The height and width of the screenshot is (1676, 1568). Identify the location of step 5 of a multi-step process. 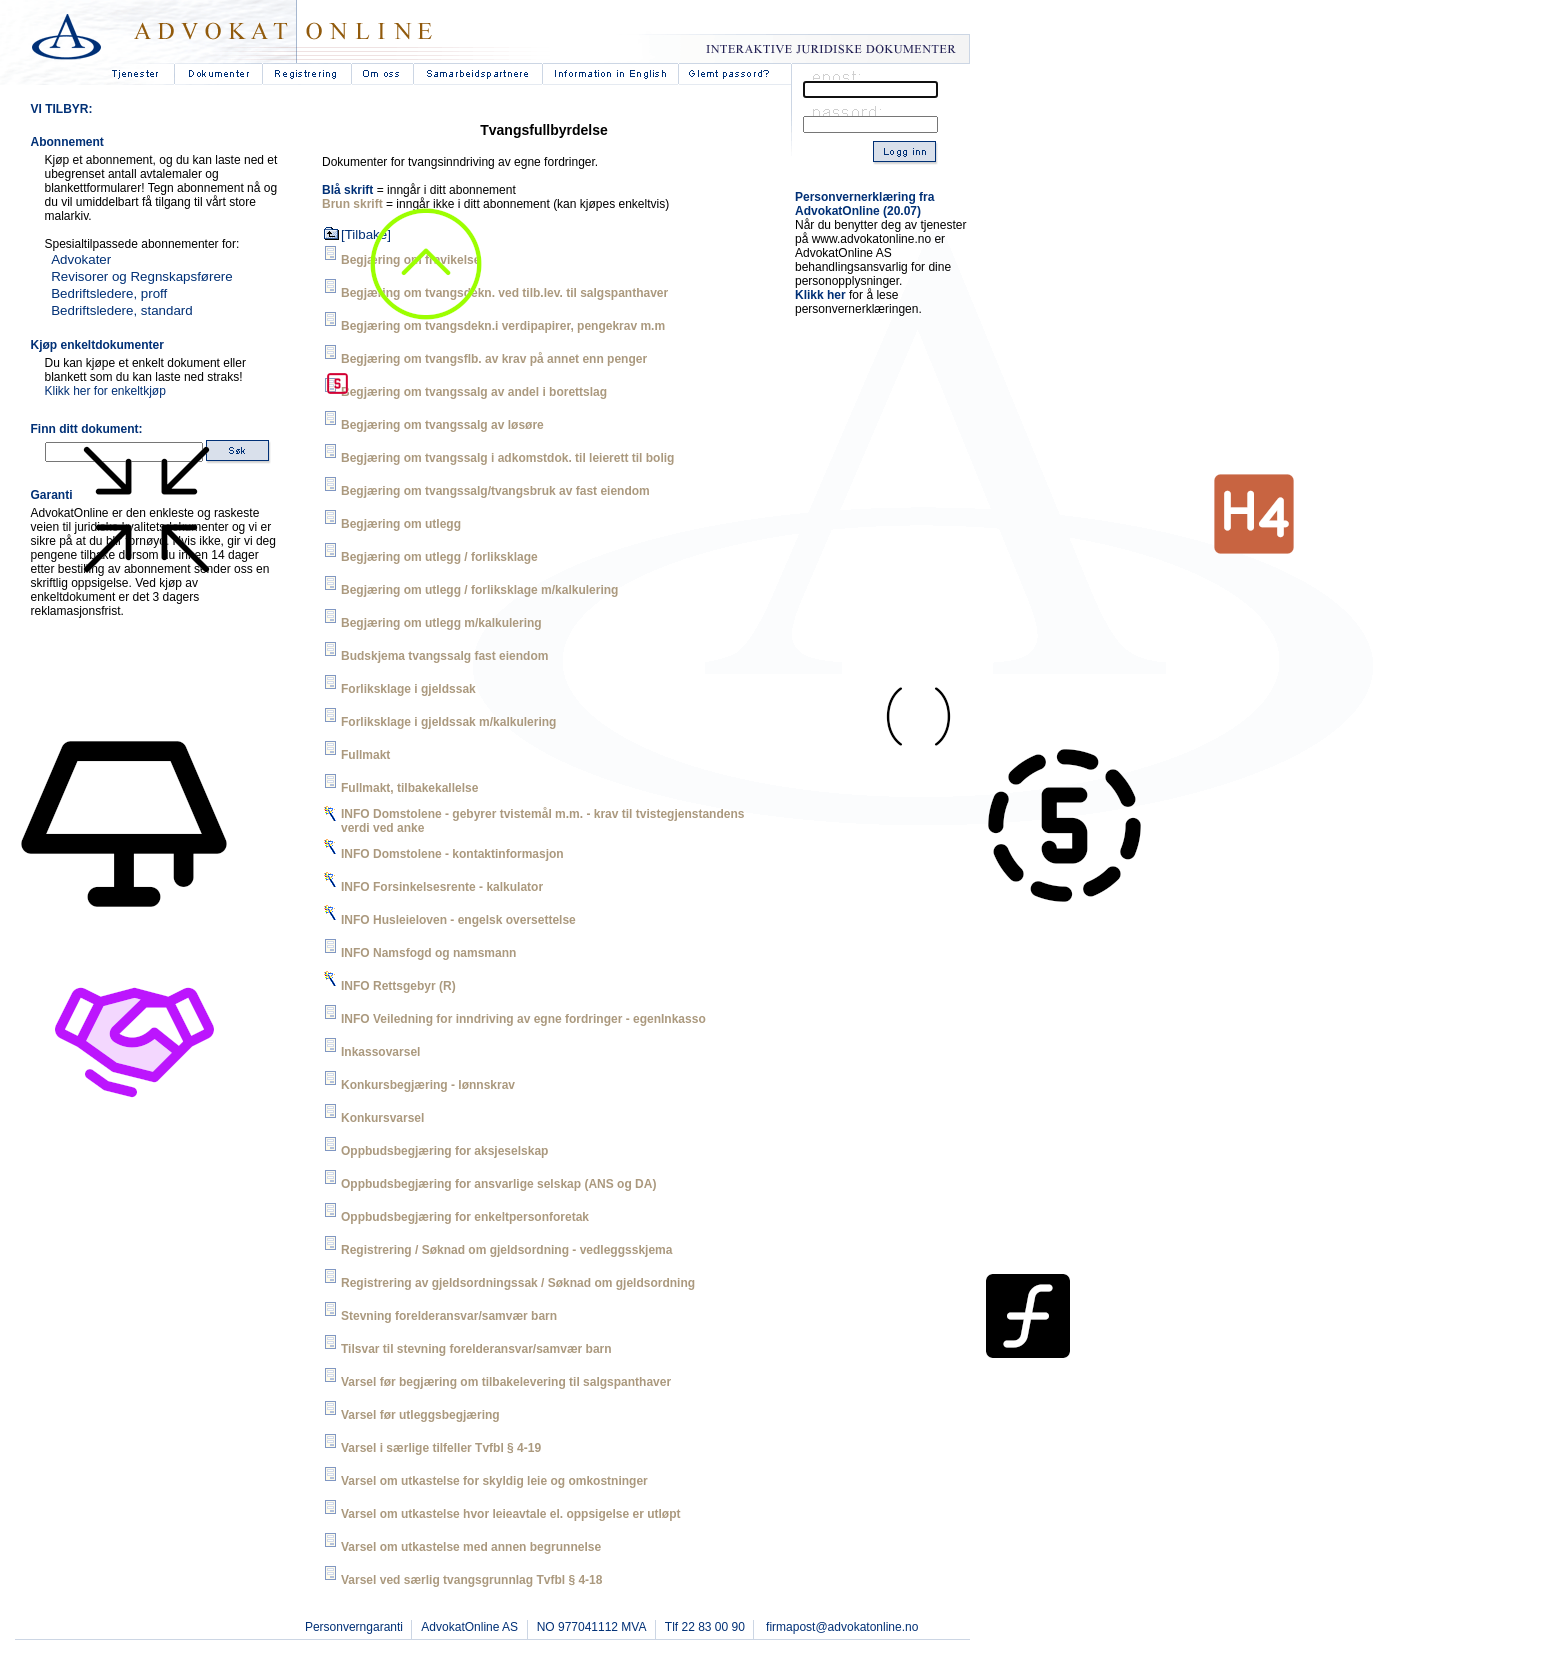
(1064, 825).